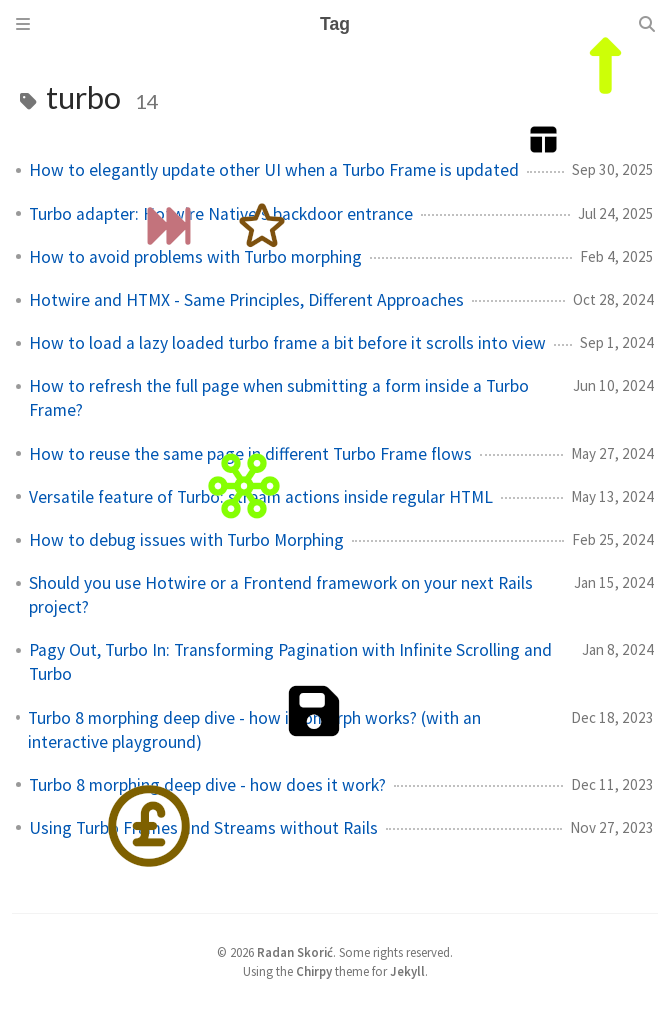 Image resolution: width=670 pixels, height=1009 pixels. I want to click on view balance in british pounds, so click(149, 826).